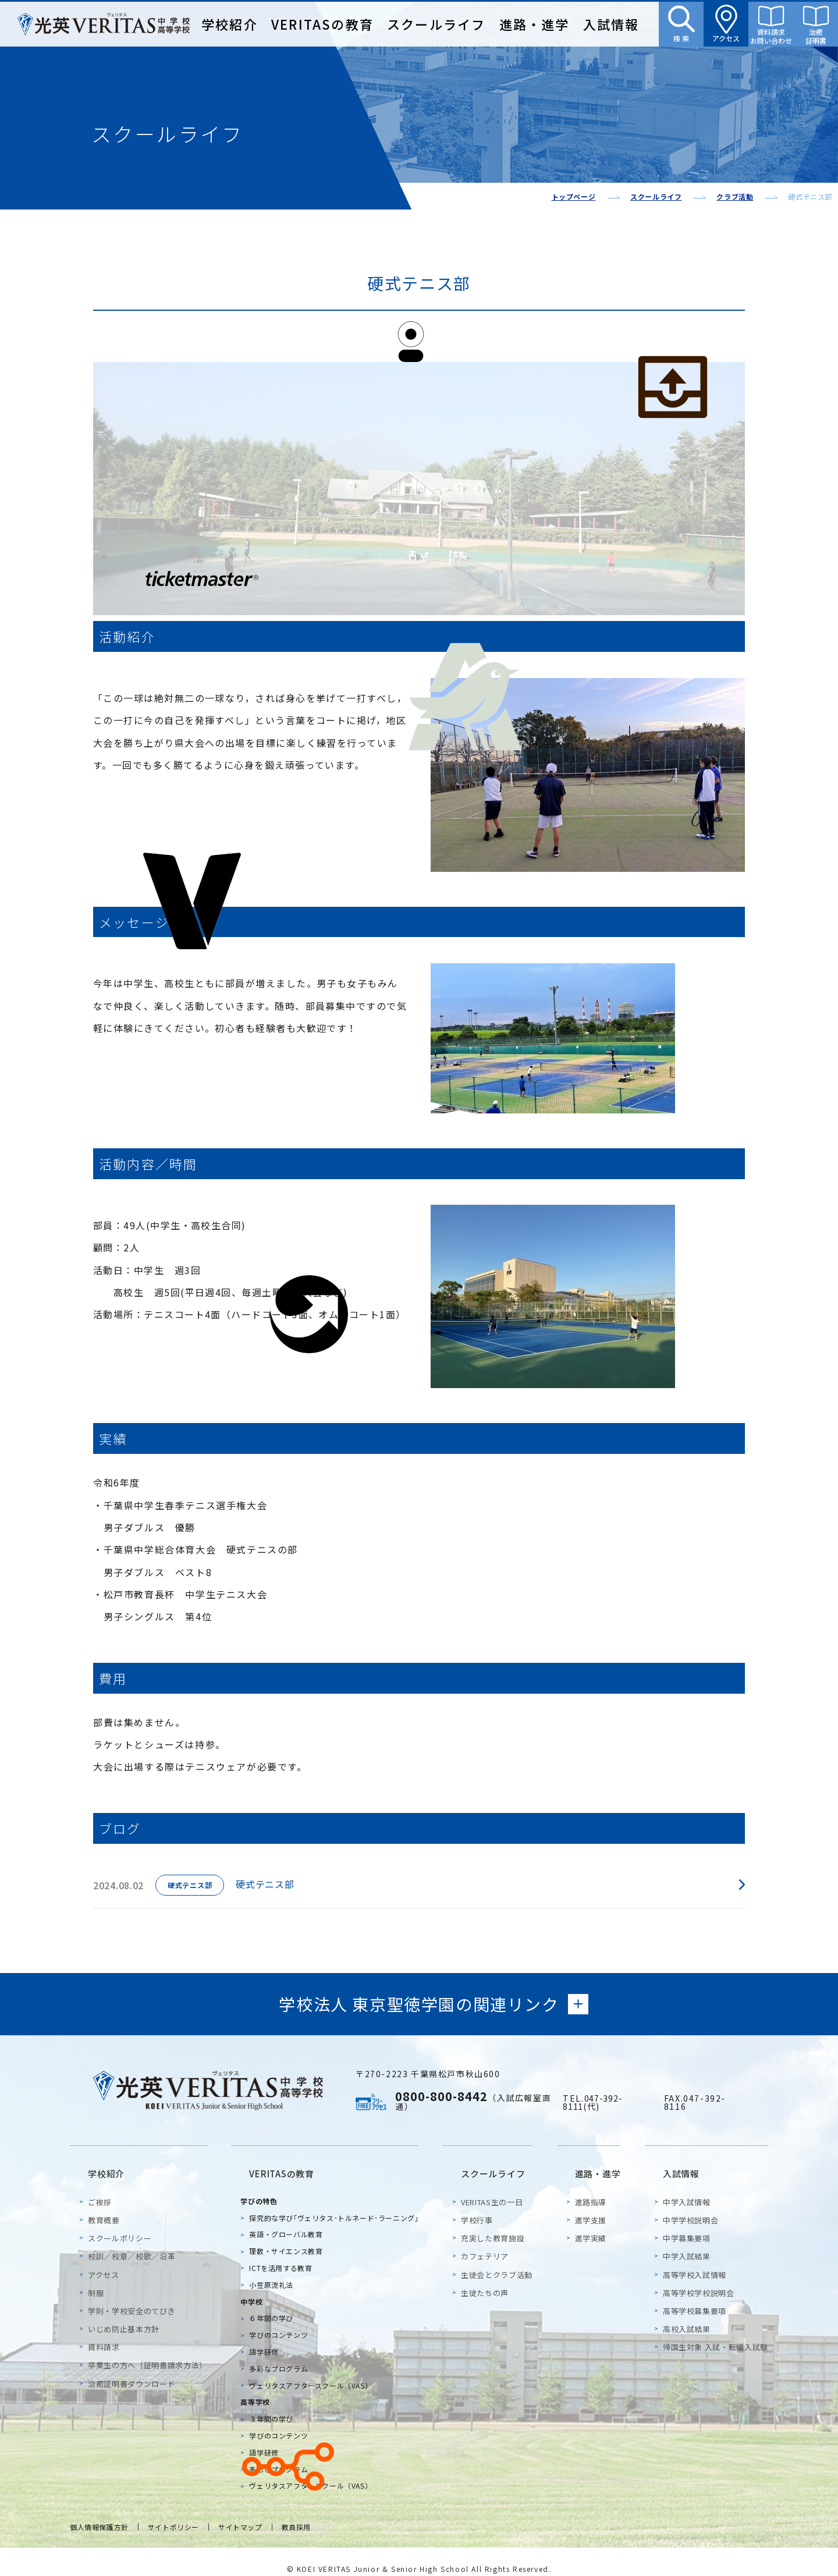 This screenshot has width=838, height=2576. What do you see at coordinates (411, 342) in the screenshot?
I see `daisyUI component library logo` at bounding box center [411, 342].